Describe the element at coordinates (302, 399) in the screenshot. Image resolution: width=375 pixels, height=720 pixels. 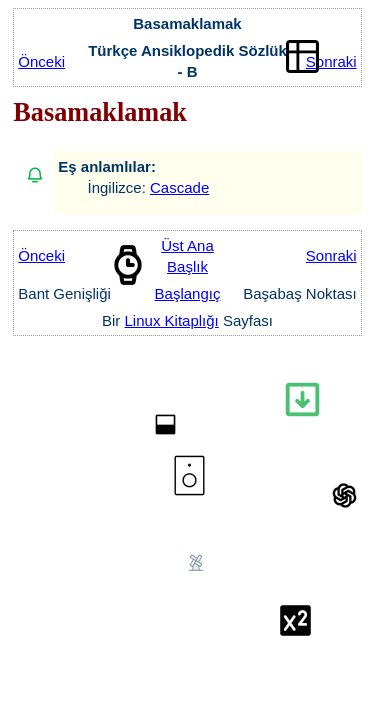
I see `download file or content` at that location.